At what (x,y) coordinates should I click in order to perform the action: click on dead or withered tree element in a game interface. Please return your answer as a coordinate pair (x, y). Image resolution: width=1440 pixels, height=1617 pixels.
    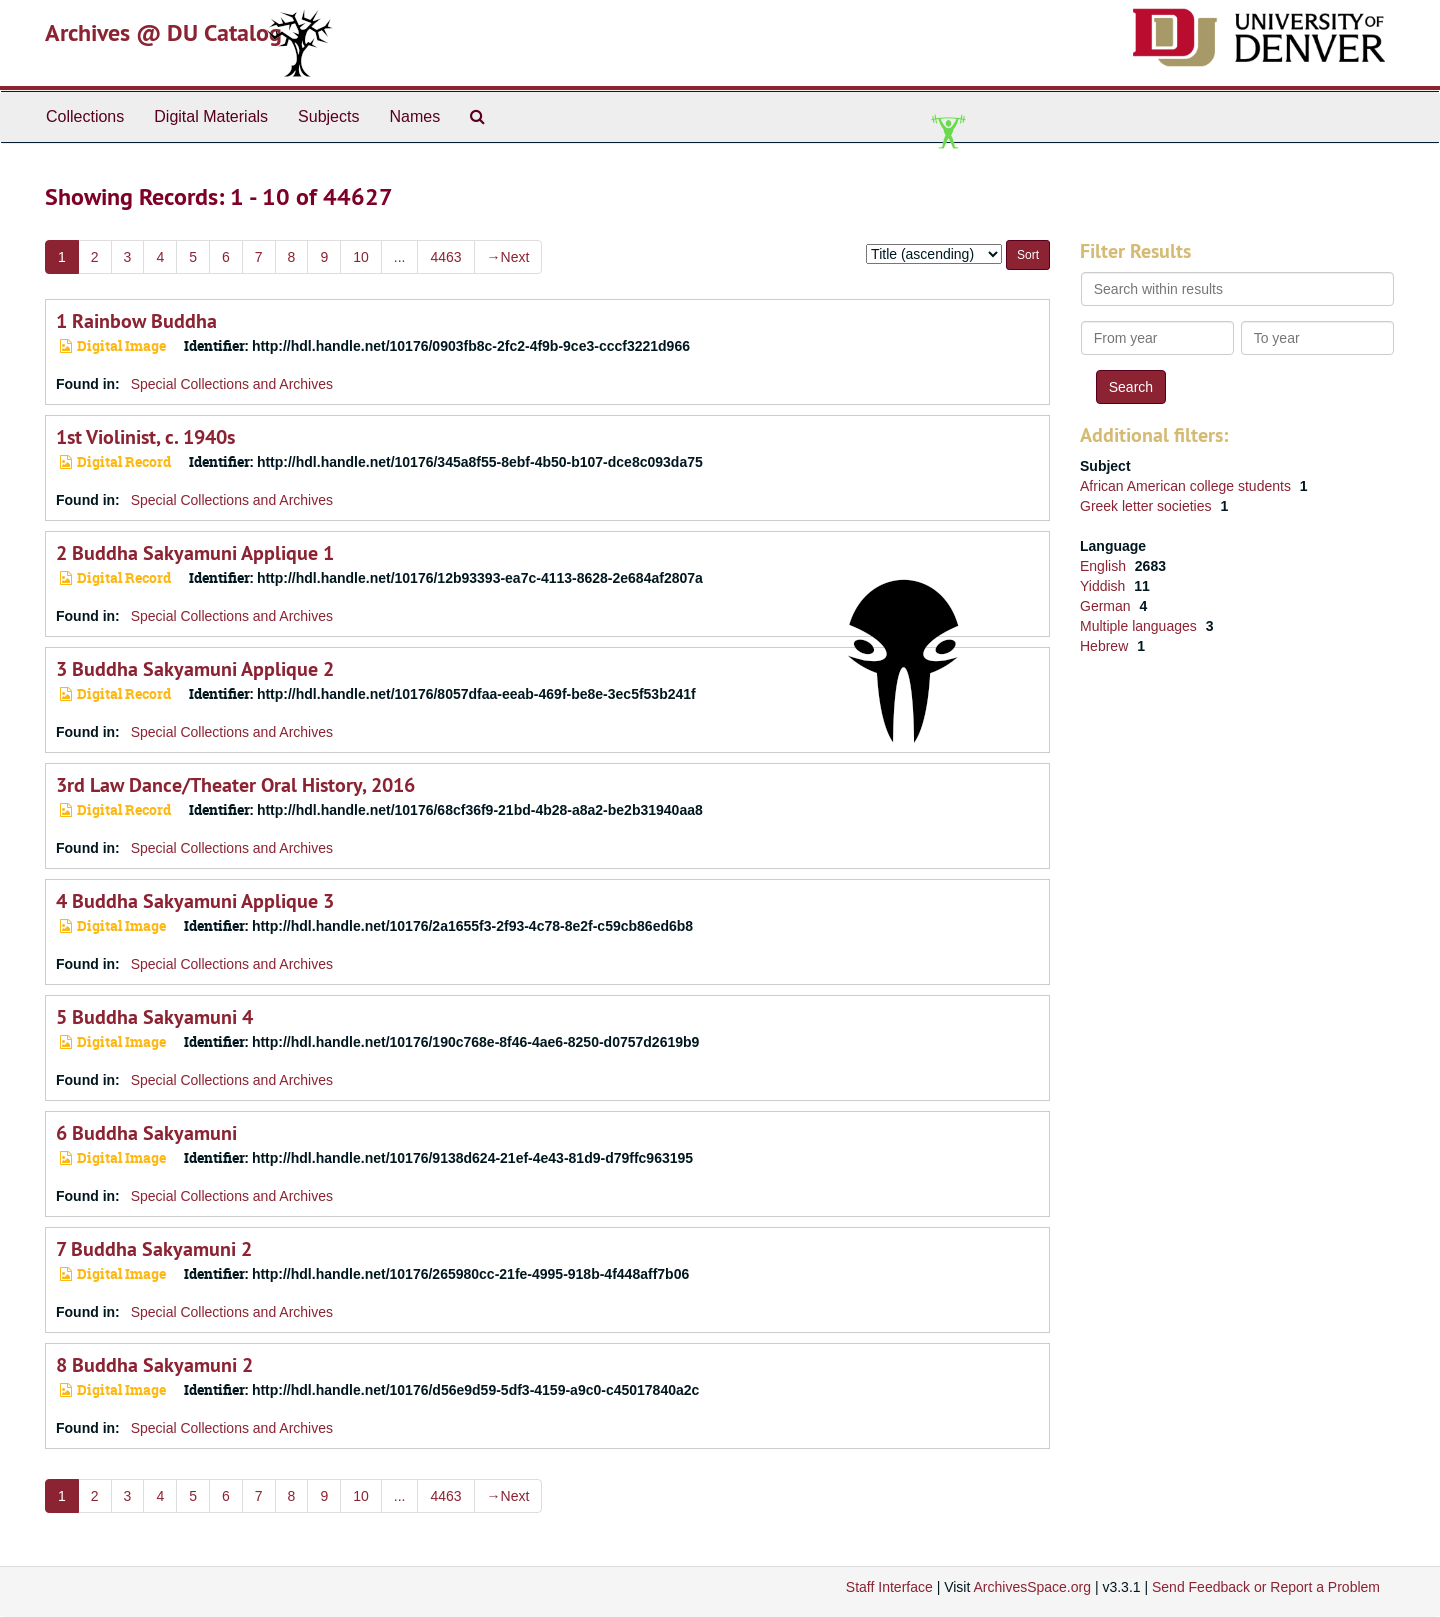
    Looking at the image, I should click on (299, 43).